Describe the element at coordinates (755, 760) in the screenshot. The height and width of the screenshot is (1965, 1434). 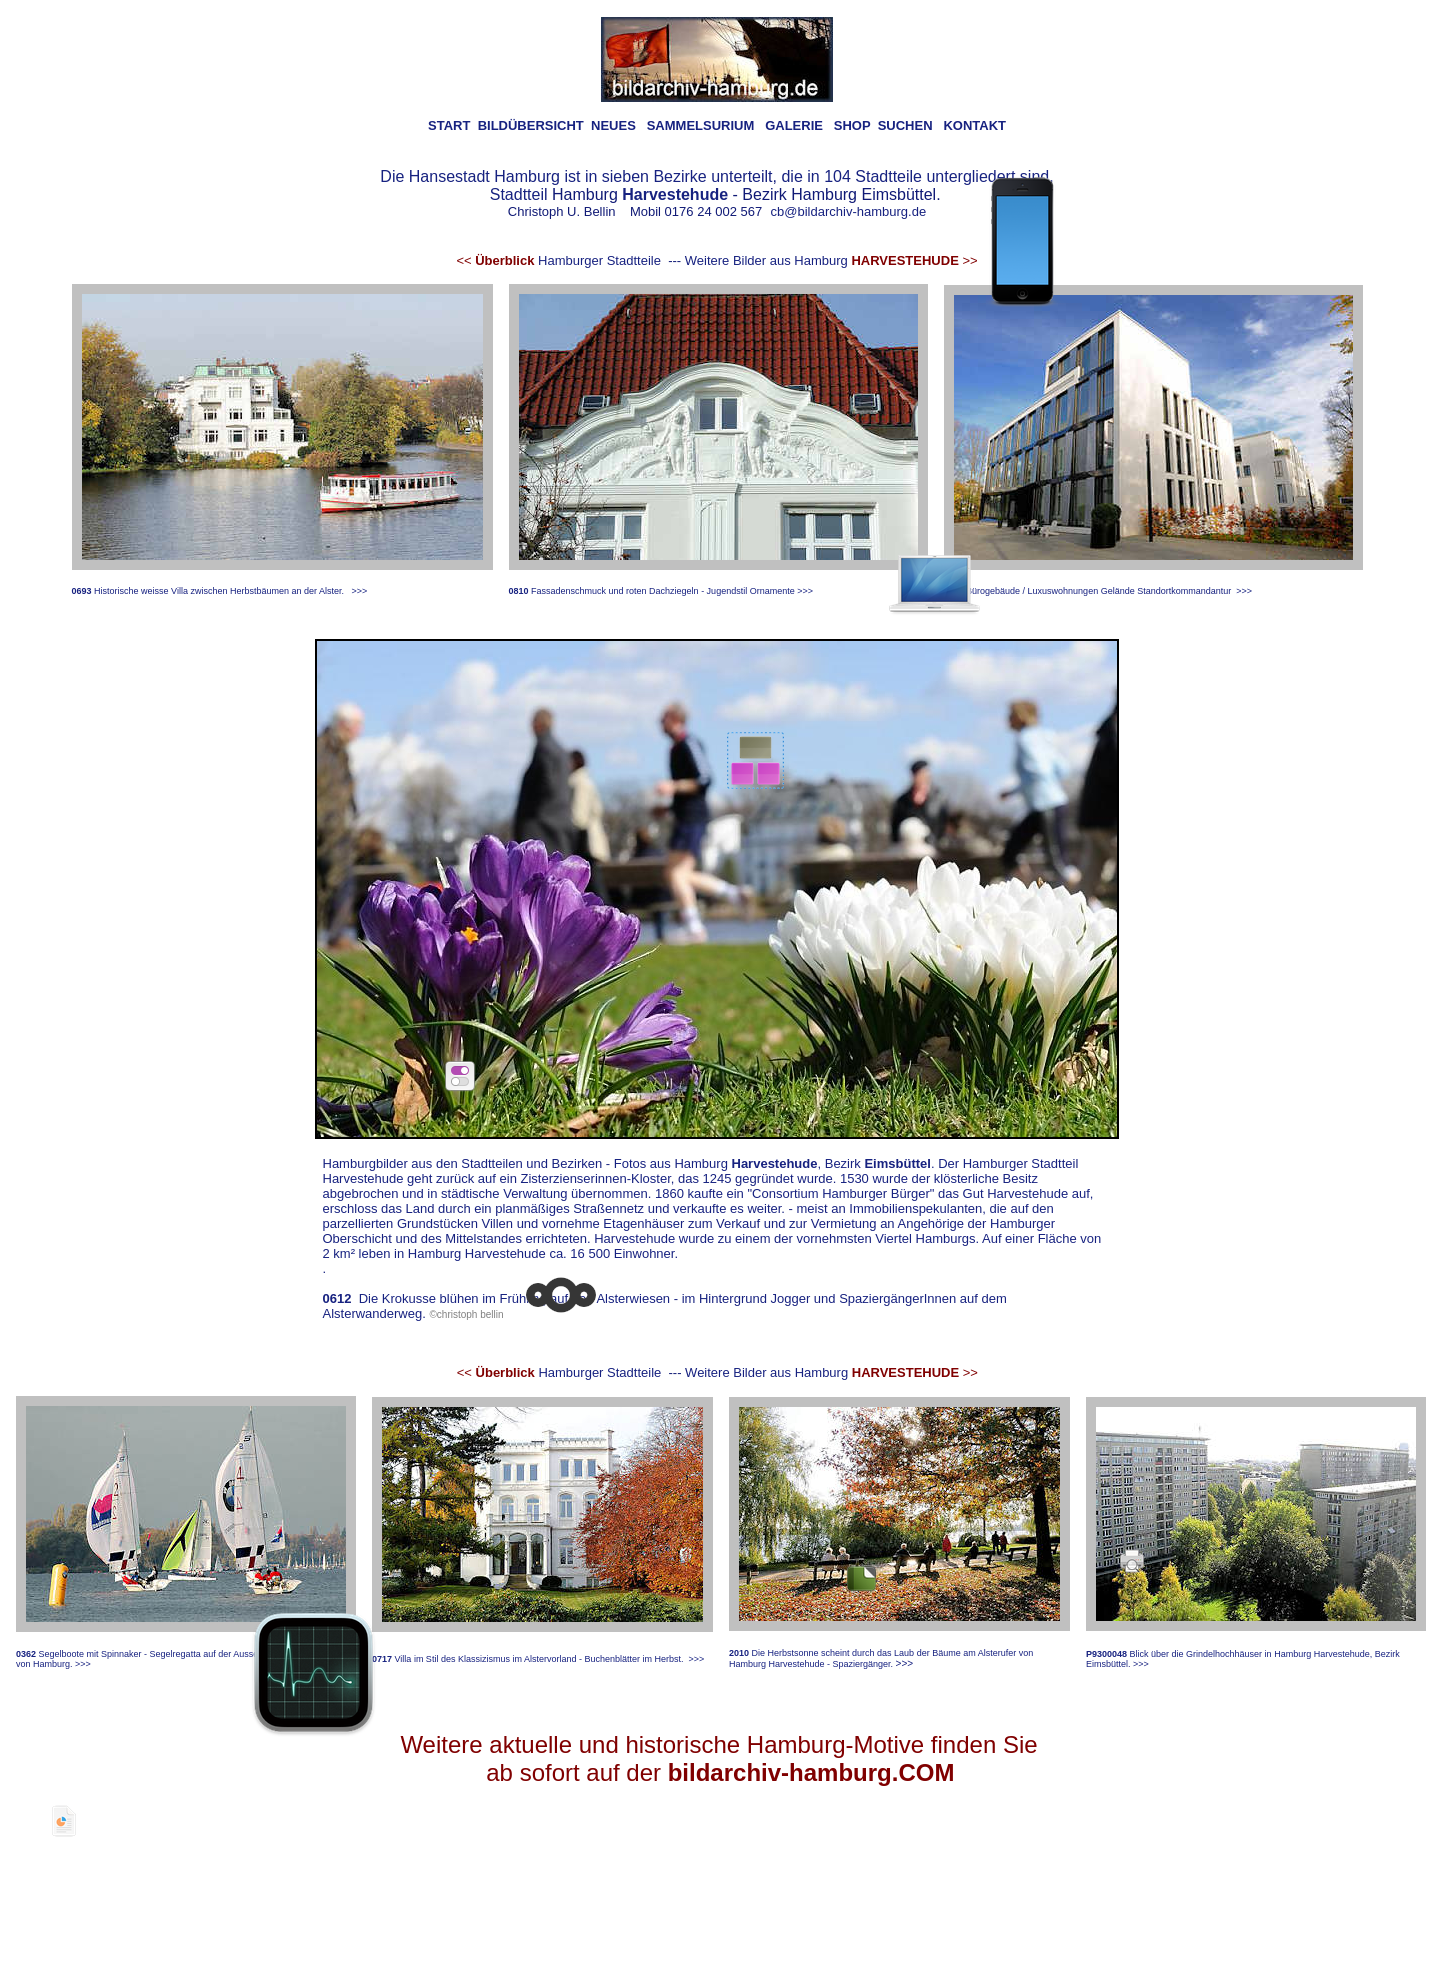
I see `select all items in the current view` at that location.